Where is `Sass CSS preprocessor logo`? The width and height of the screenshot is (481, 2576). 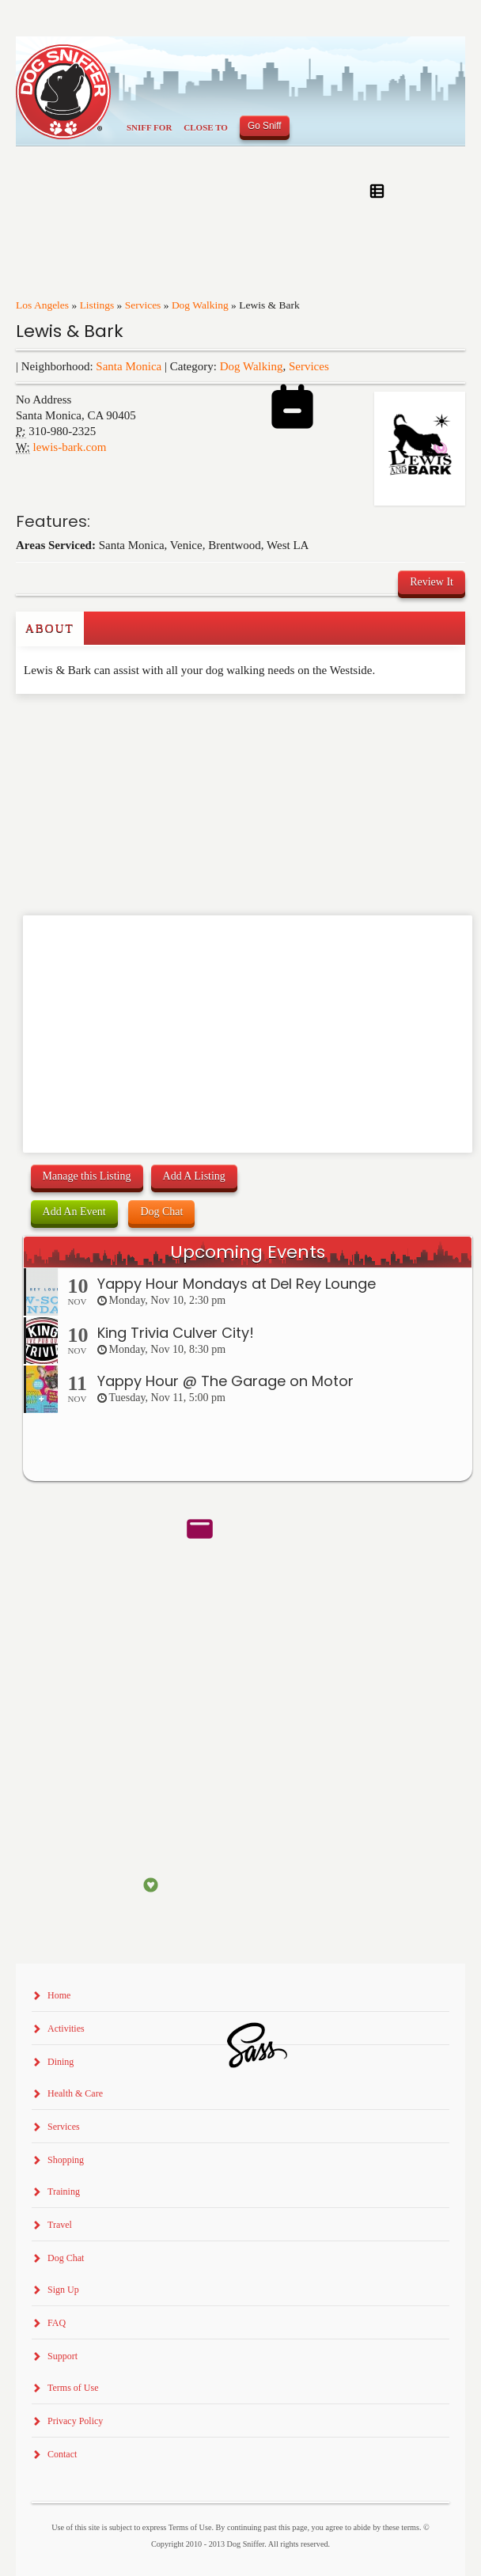 Sass CSS preprocessor logo is located at coordinates (257, 2045).